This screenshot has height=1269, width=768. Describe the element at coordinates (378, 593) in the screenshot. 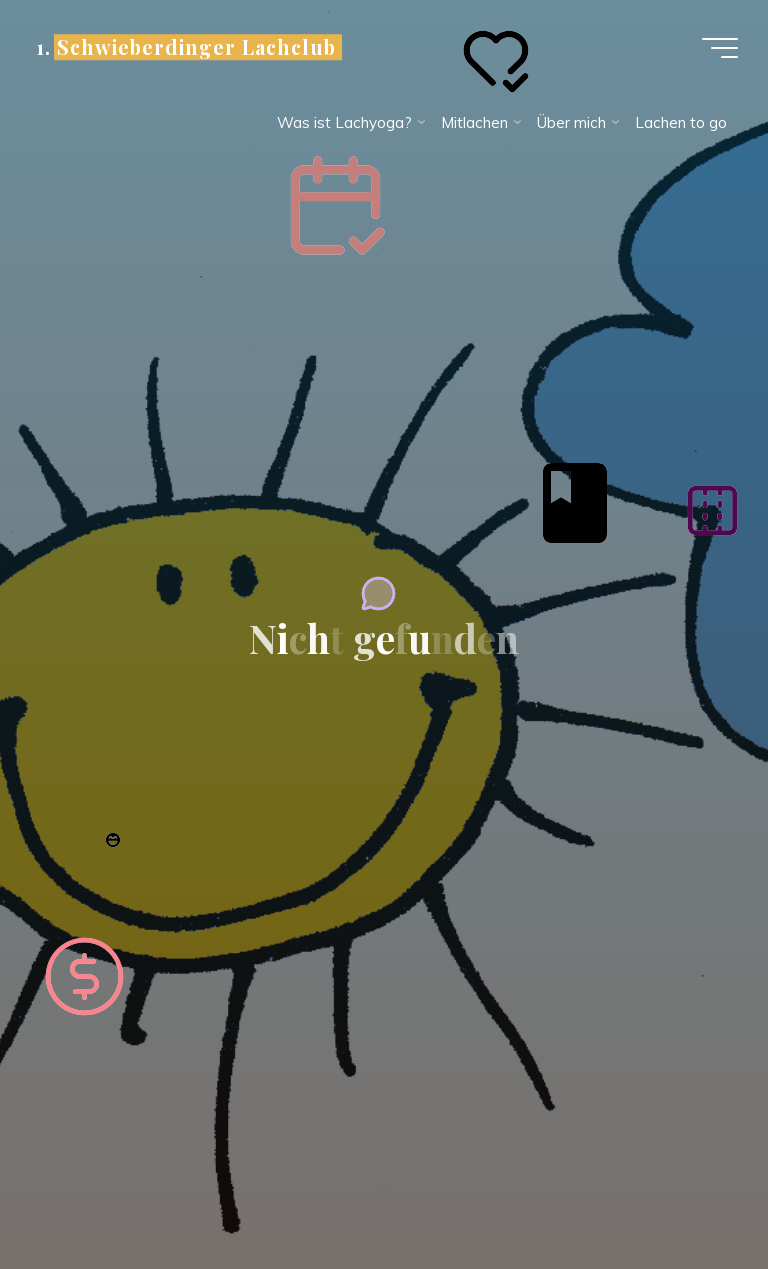

I see `open chat or messaging` at that location.